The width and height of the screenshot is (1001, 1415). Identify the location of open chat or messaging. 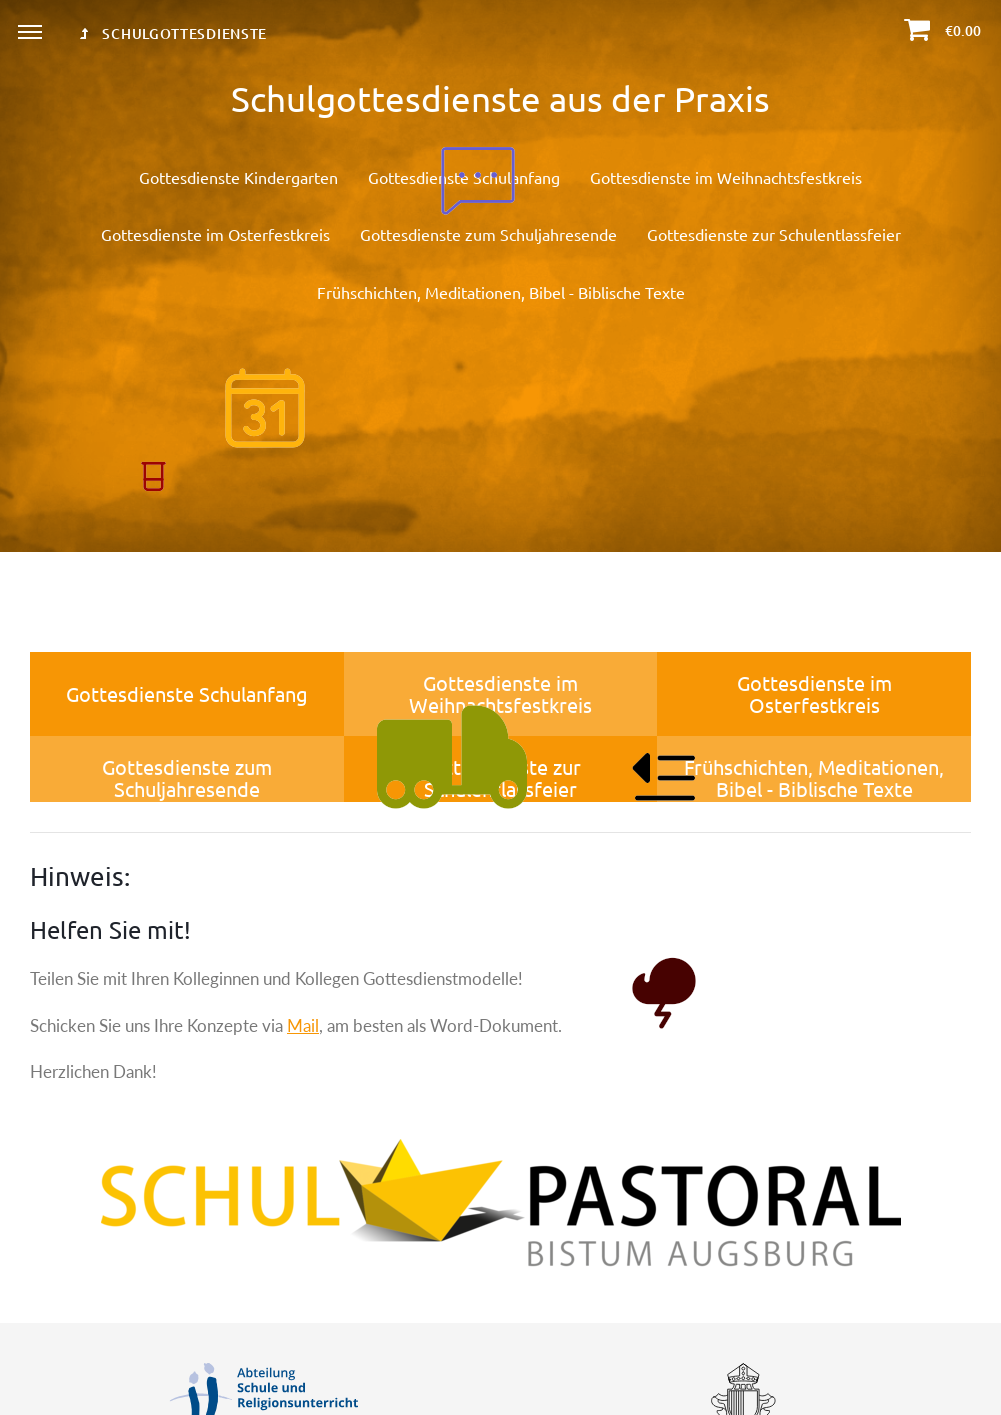
(478, 175).